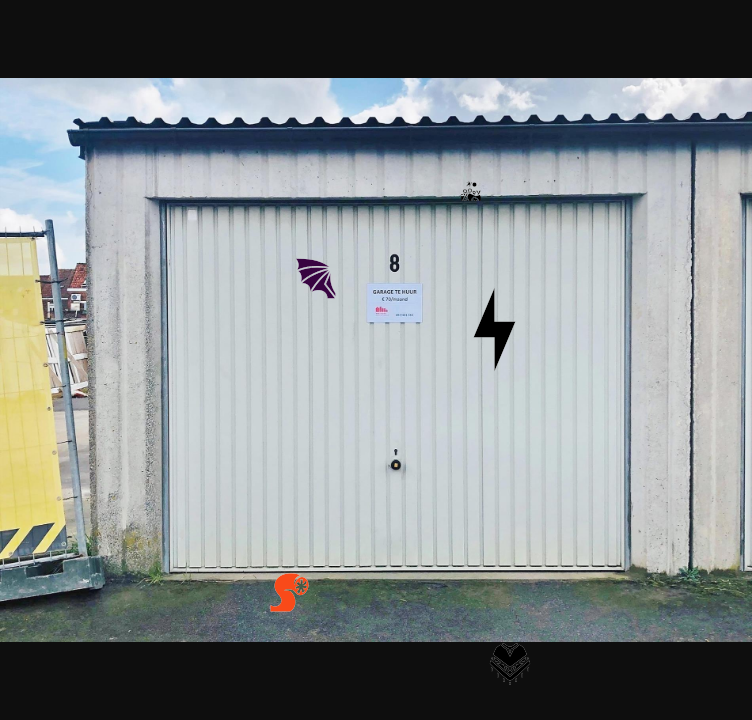 The image size is (752, 720). I want to click on indicates electric or battery power, so click(494, 329).